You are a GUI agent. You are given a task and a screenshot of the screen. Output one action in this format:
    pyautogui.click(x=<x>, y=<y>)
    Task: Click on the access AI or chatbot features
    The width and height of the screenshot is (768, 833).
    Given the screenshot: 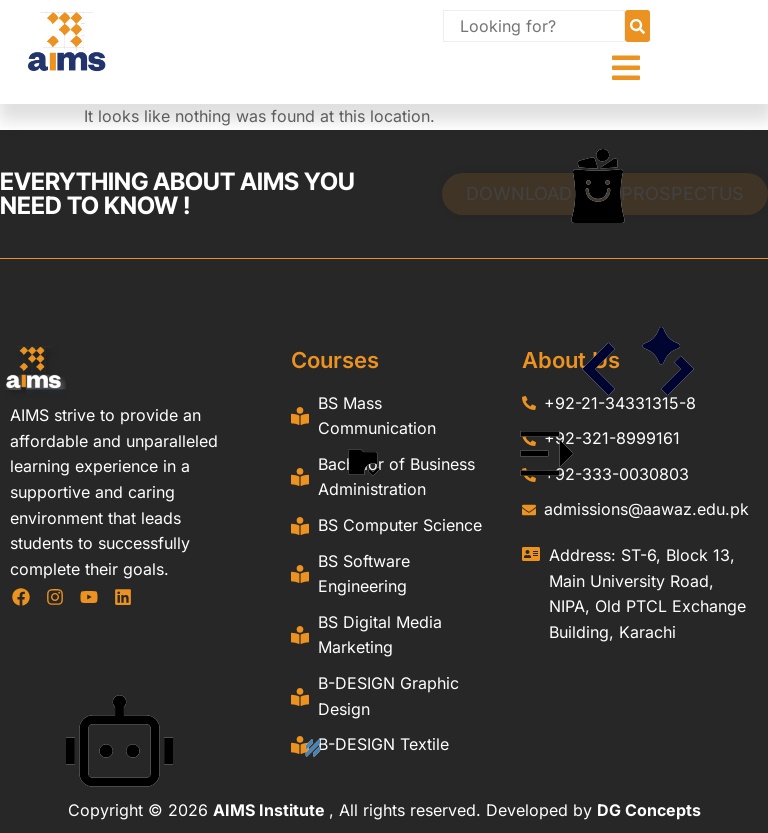 What is the action you would take?
    pyautogui.click(x=119, y=746)
    